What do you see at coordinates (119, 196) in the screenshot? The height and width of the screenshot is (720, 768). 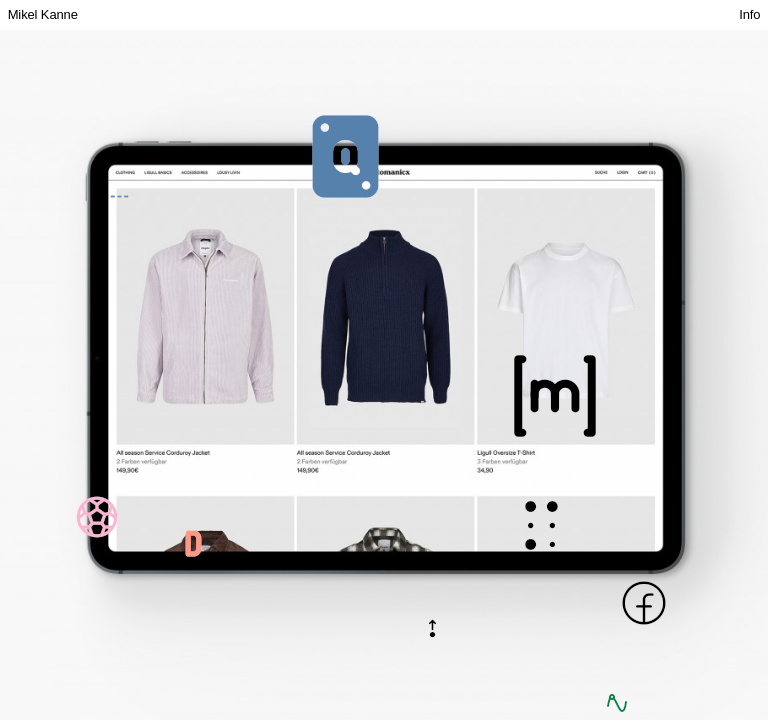 I see `indicates a dashed line or border style option` at bounding box center [119, 196].